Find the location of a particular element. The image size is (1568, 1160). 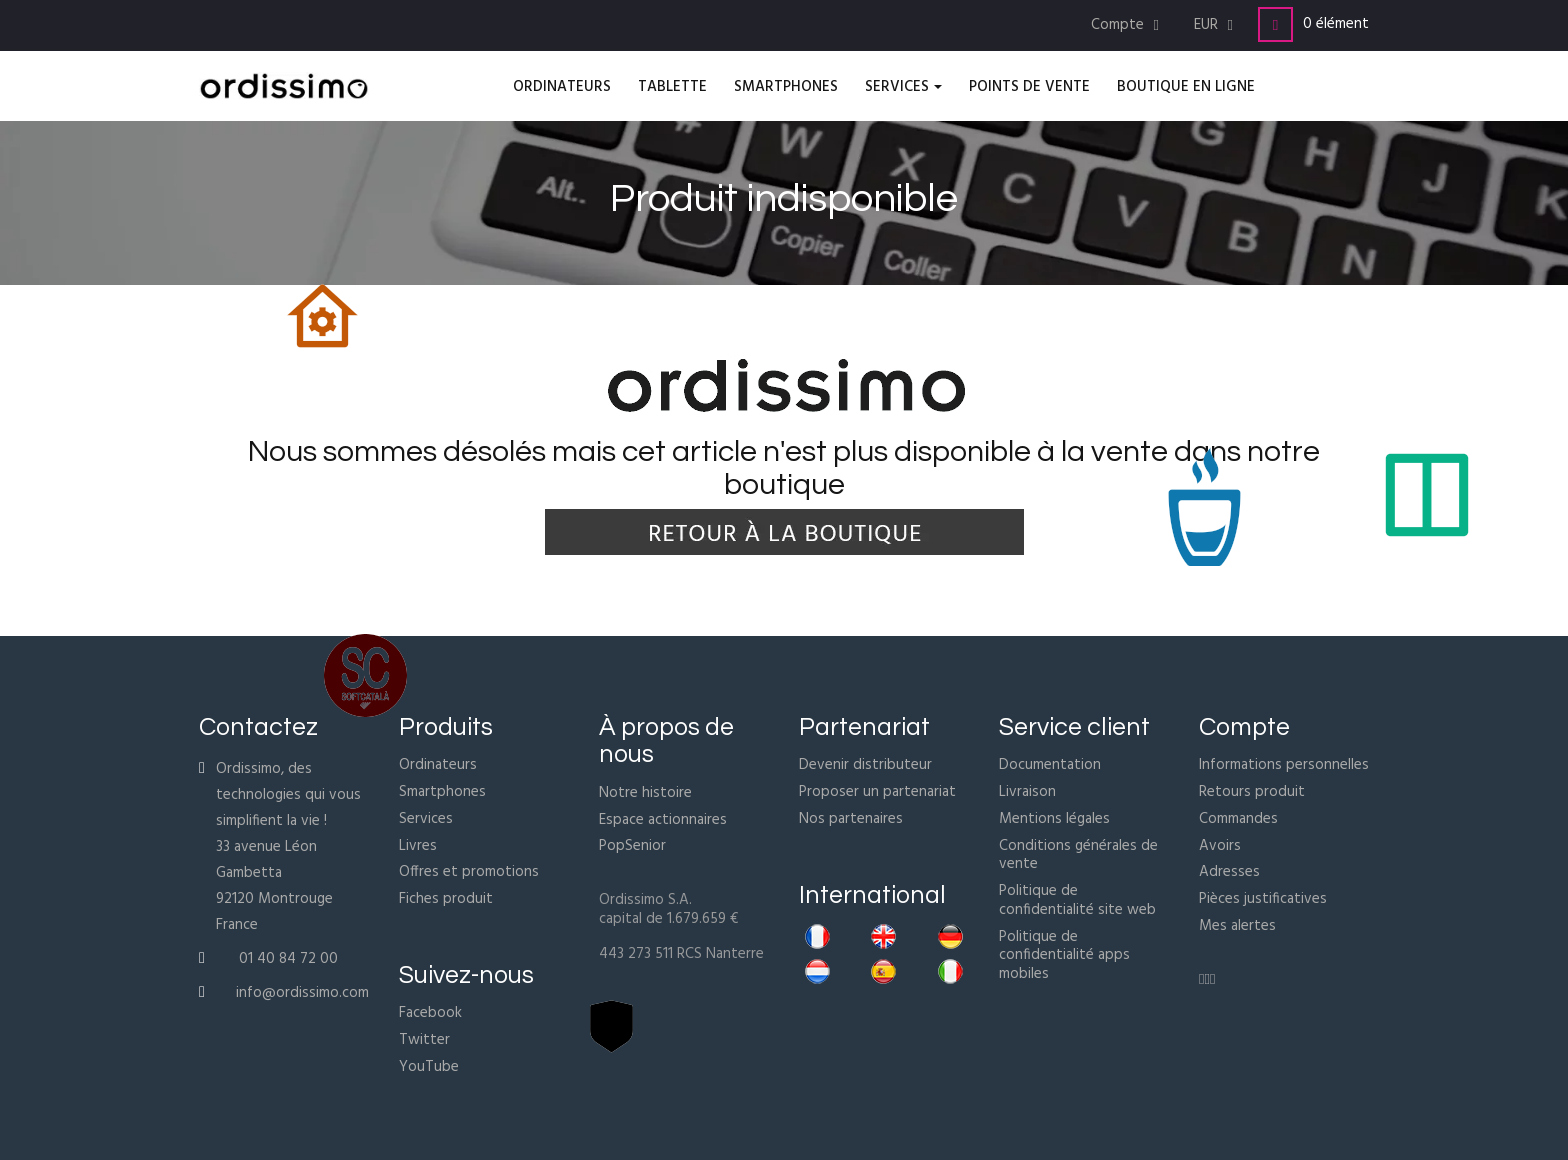

switch to two-column layout view is located at coordinates (1427, 495).